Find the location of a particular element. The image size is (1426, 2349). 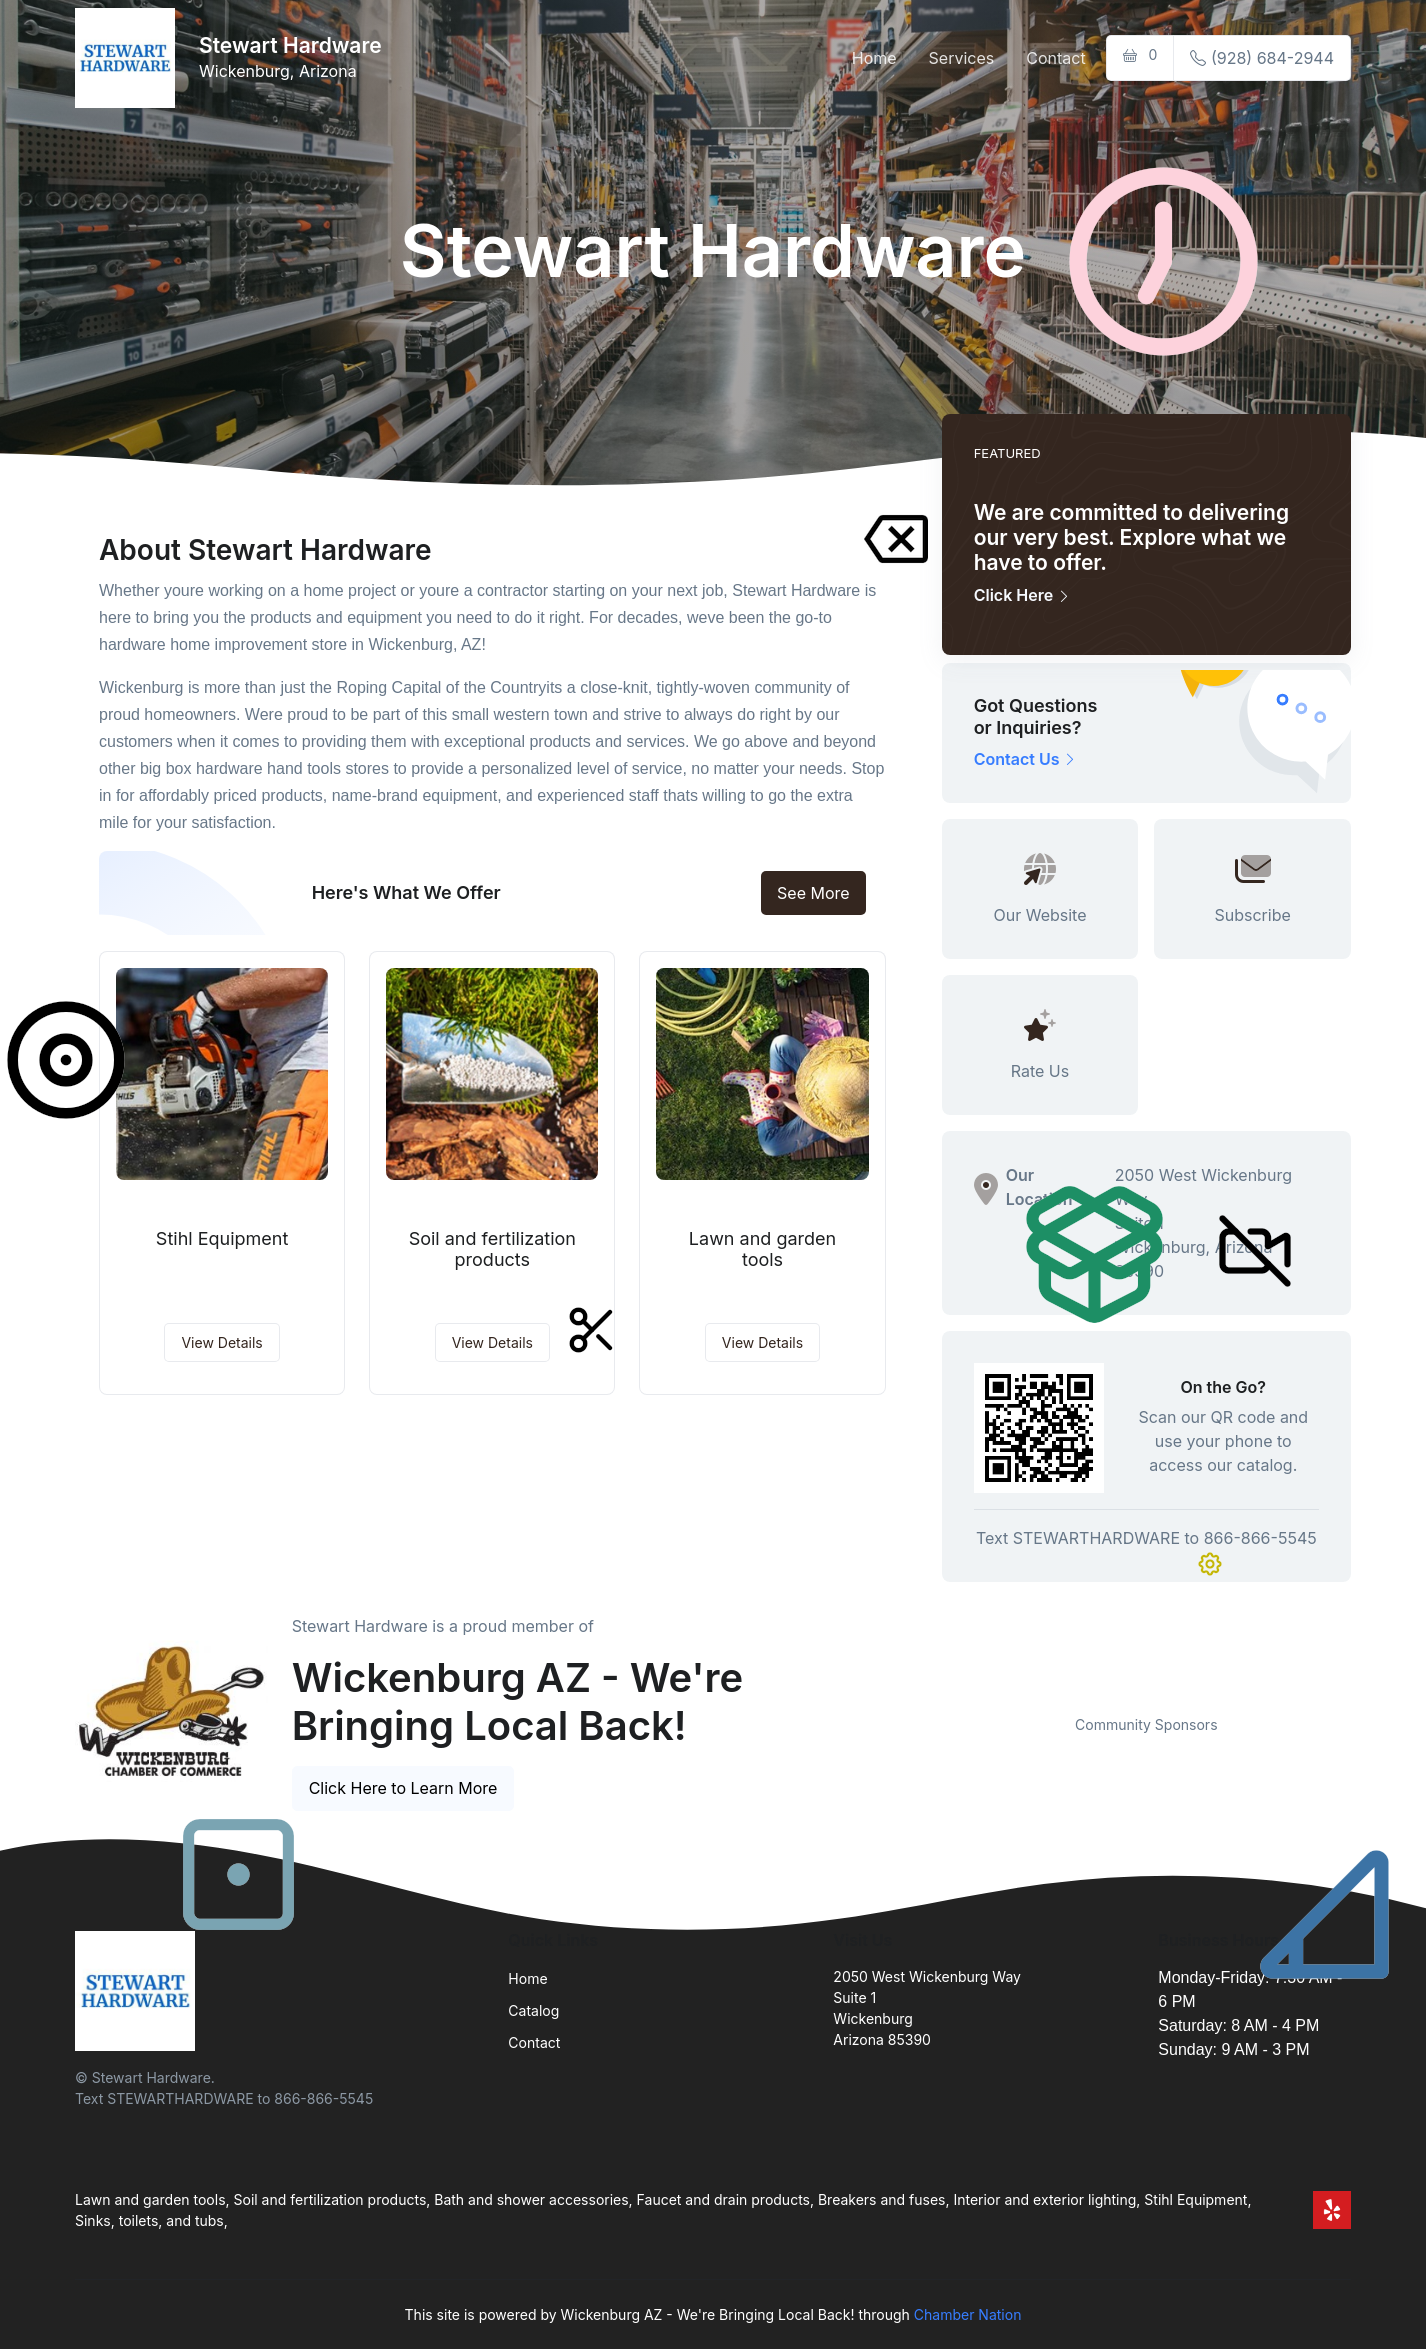

turn off camera or disable video is located at coordinates (1255, 1251).